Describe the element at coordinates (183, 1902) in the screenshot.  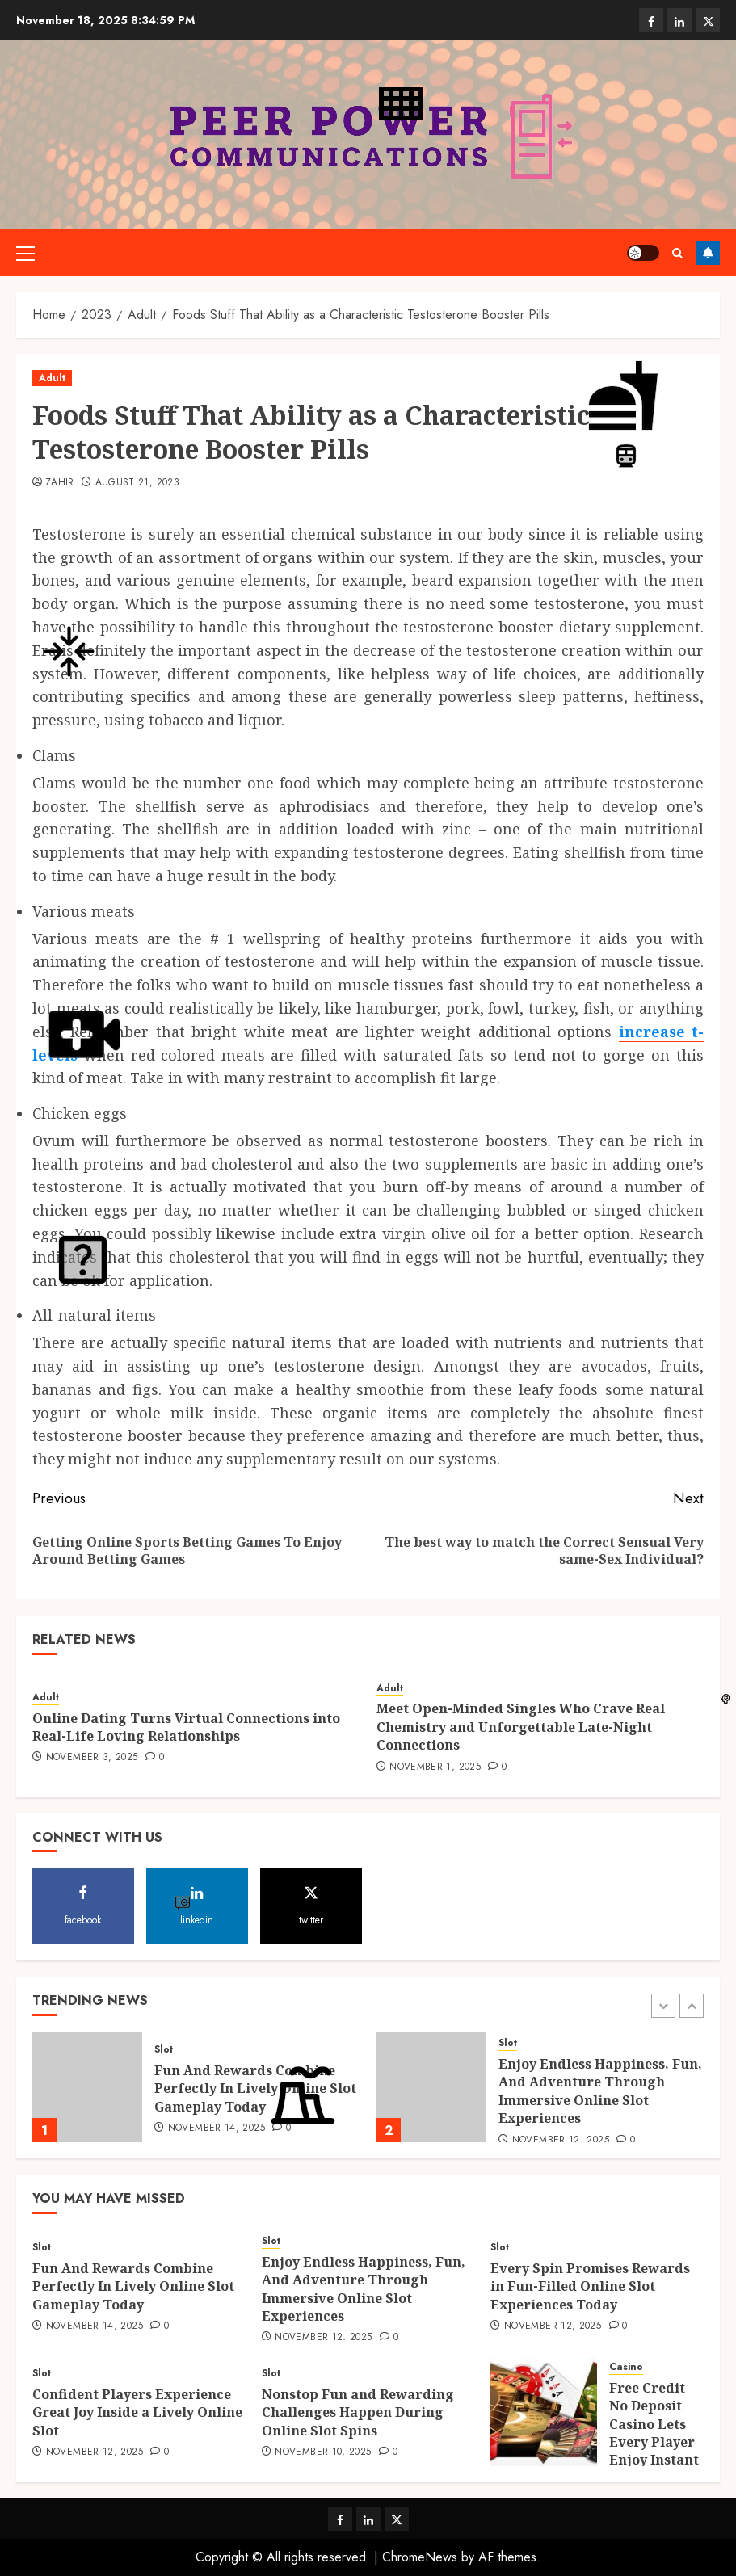
I see `access secure storage or vault` at that location.